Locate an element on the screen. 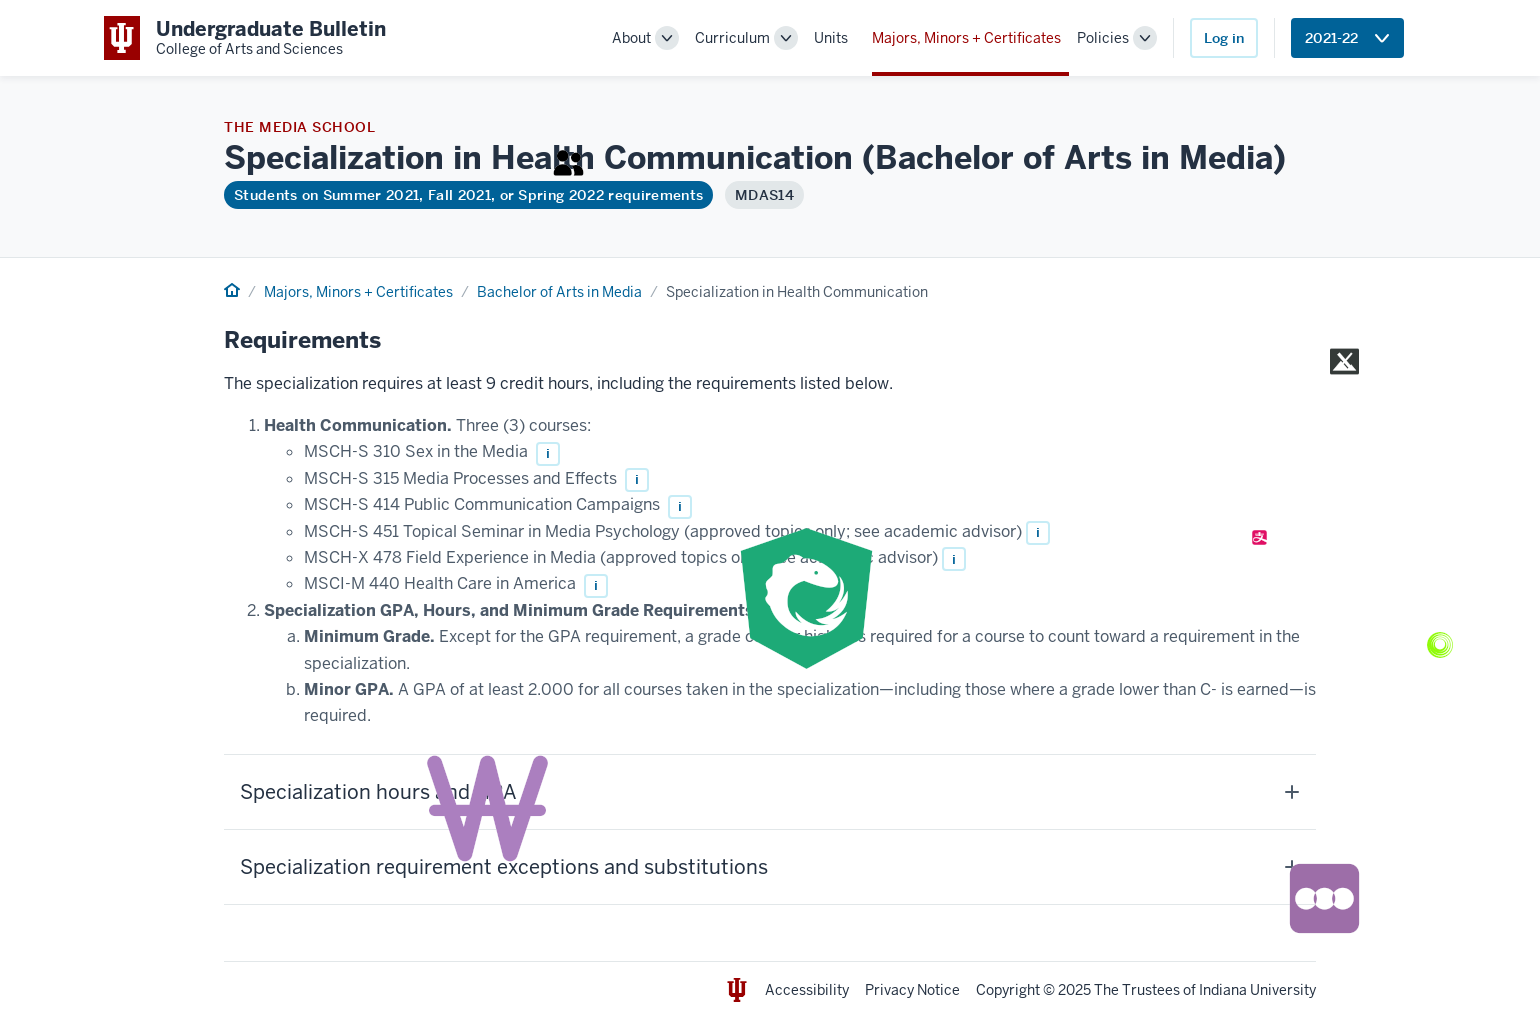  open the Loop app is located at coordinates (1440, 645).